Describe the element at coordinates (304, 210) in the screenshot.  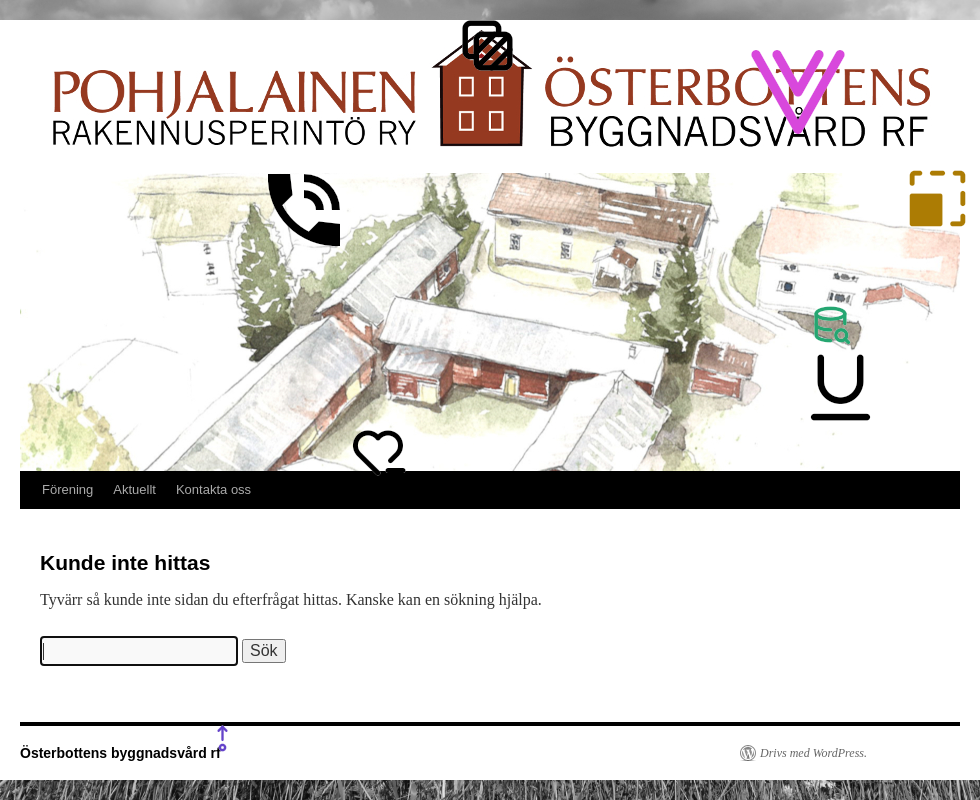
I see `indicates an active phone call in progress` at that location.